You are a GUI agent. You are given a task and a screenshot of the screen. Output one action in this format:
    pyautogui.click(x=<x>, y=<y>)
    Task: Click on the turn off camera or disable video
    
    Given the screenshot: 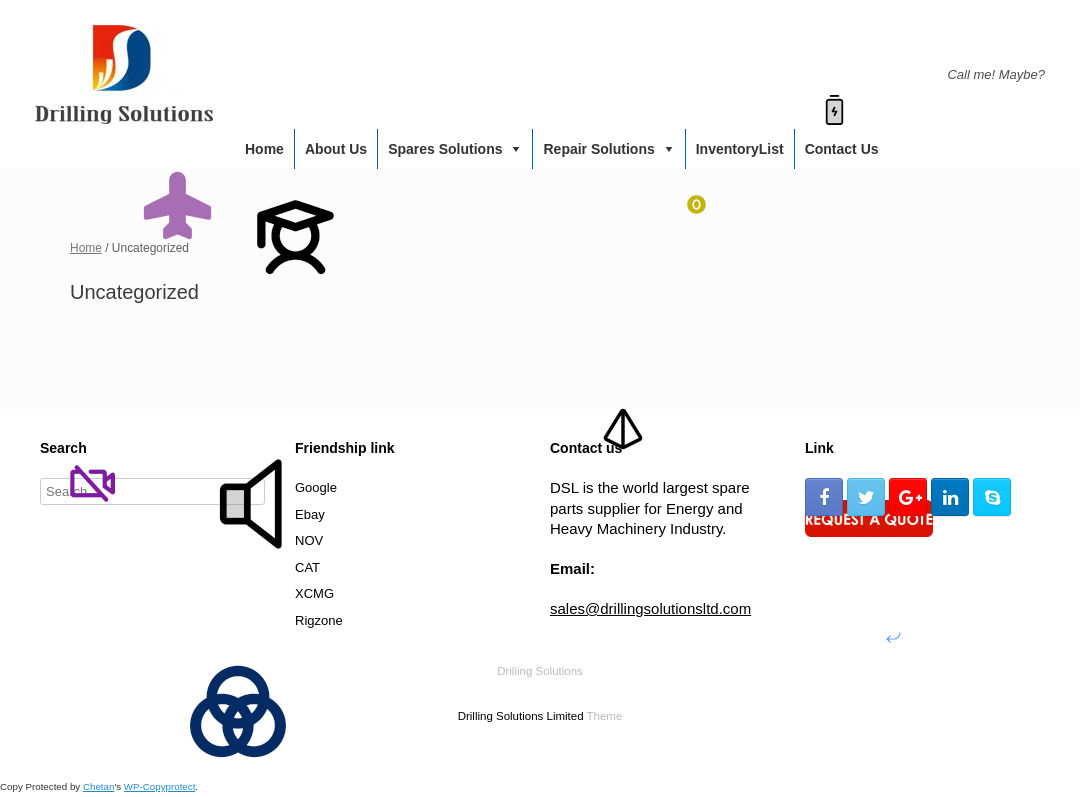 What is the action you would take?
    pyautogui.click(x=91, y=483)
    